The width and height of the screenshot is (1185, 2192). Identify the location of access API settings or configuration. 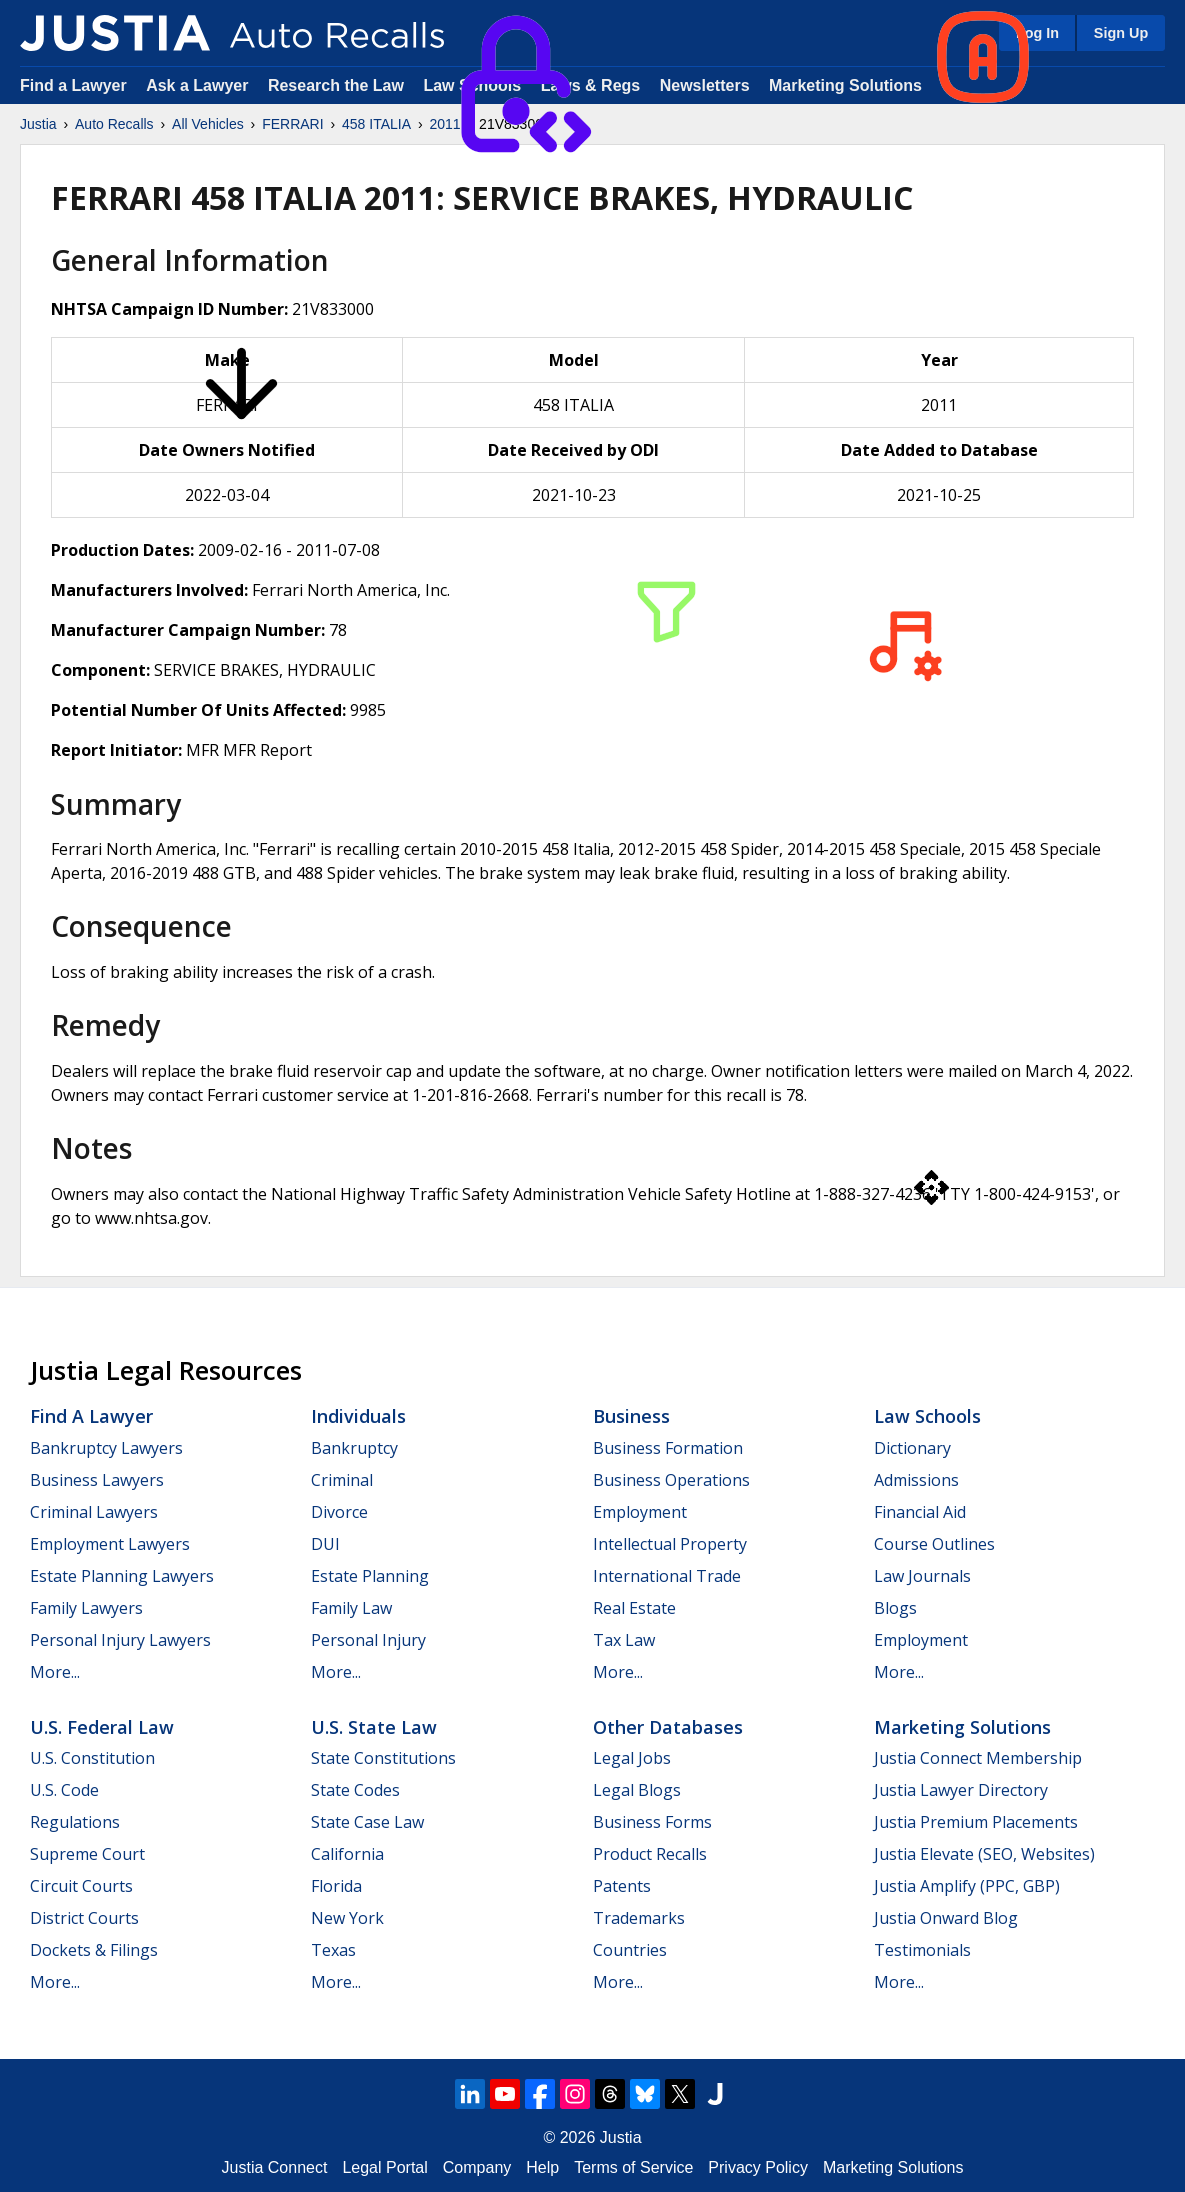
(931, 1187).